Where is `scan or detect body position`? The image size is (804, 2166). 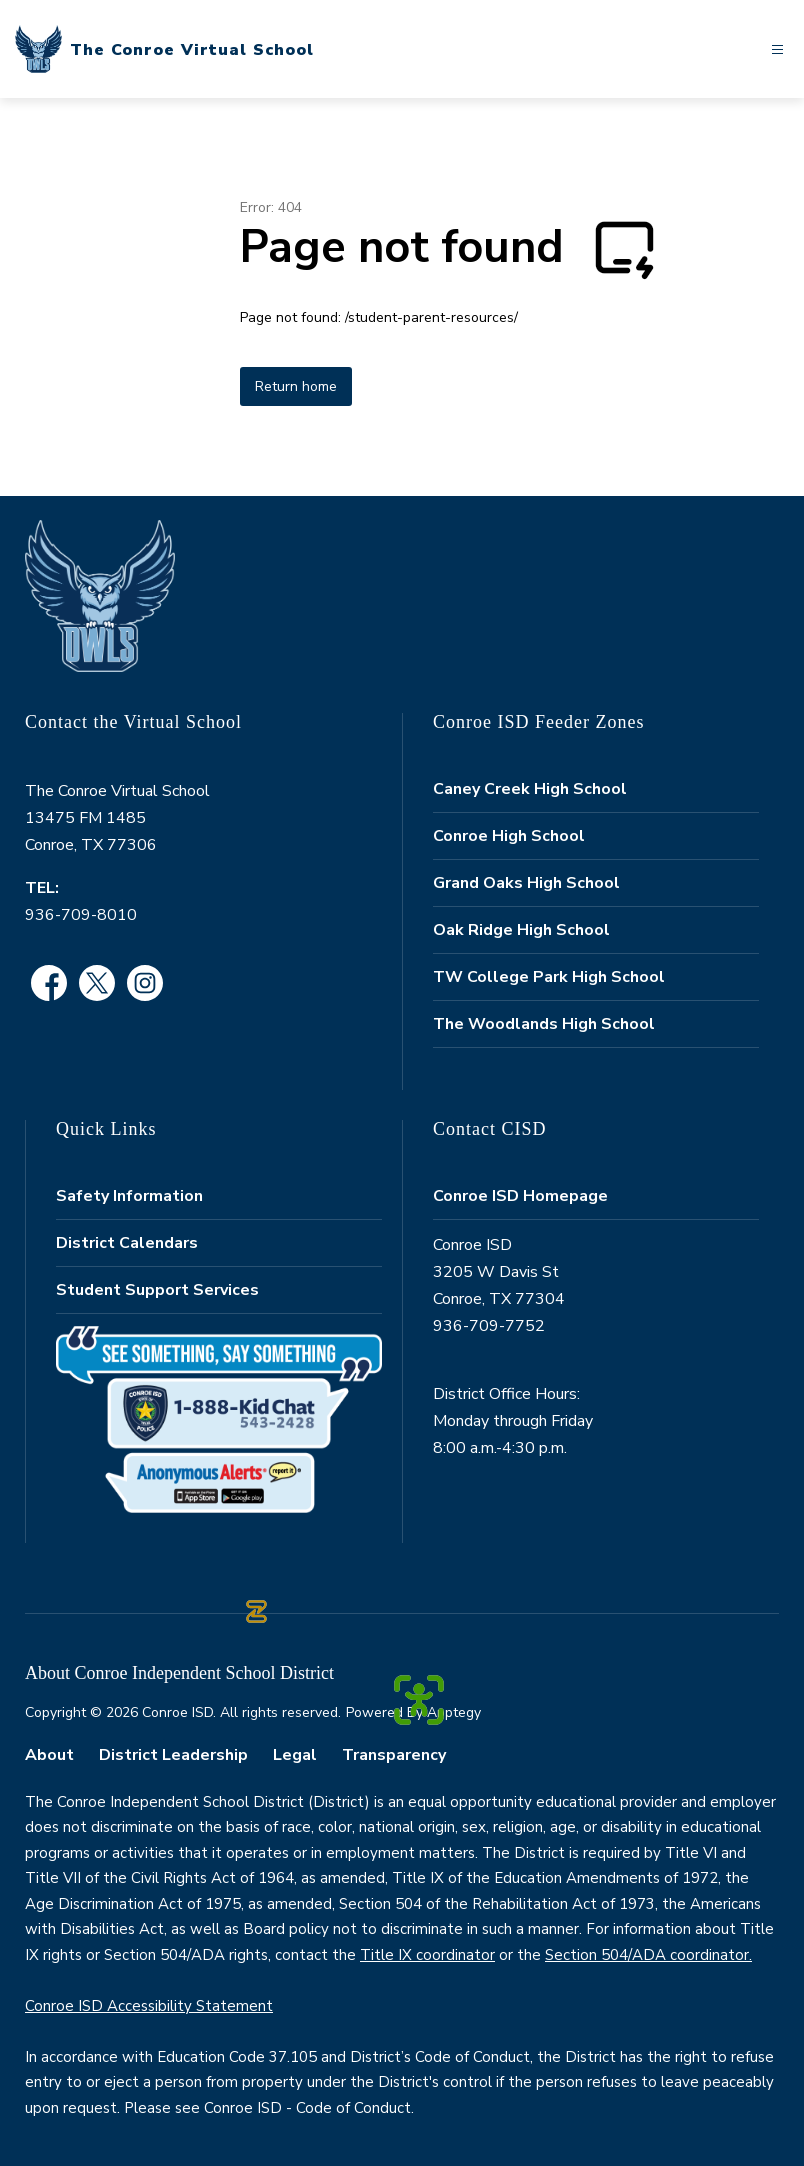
scan or detect body position is located at coordinates (419, 1700).